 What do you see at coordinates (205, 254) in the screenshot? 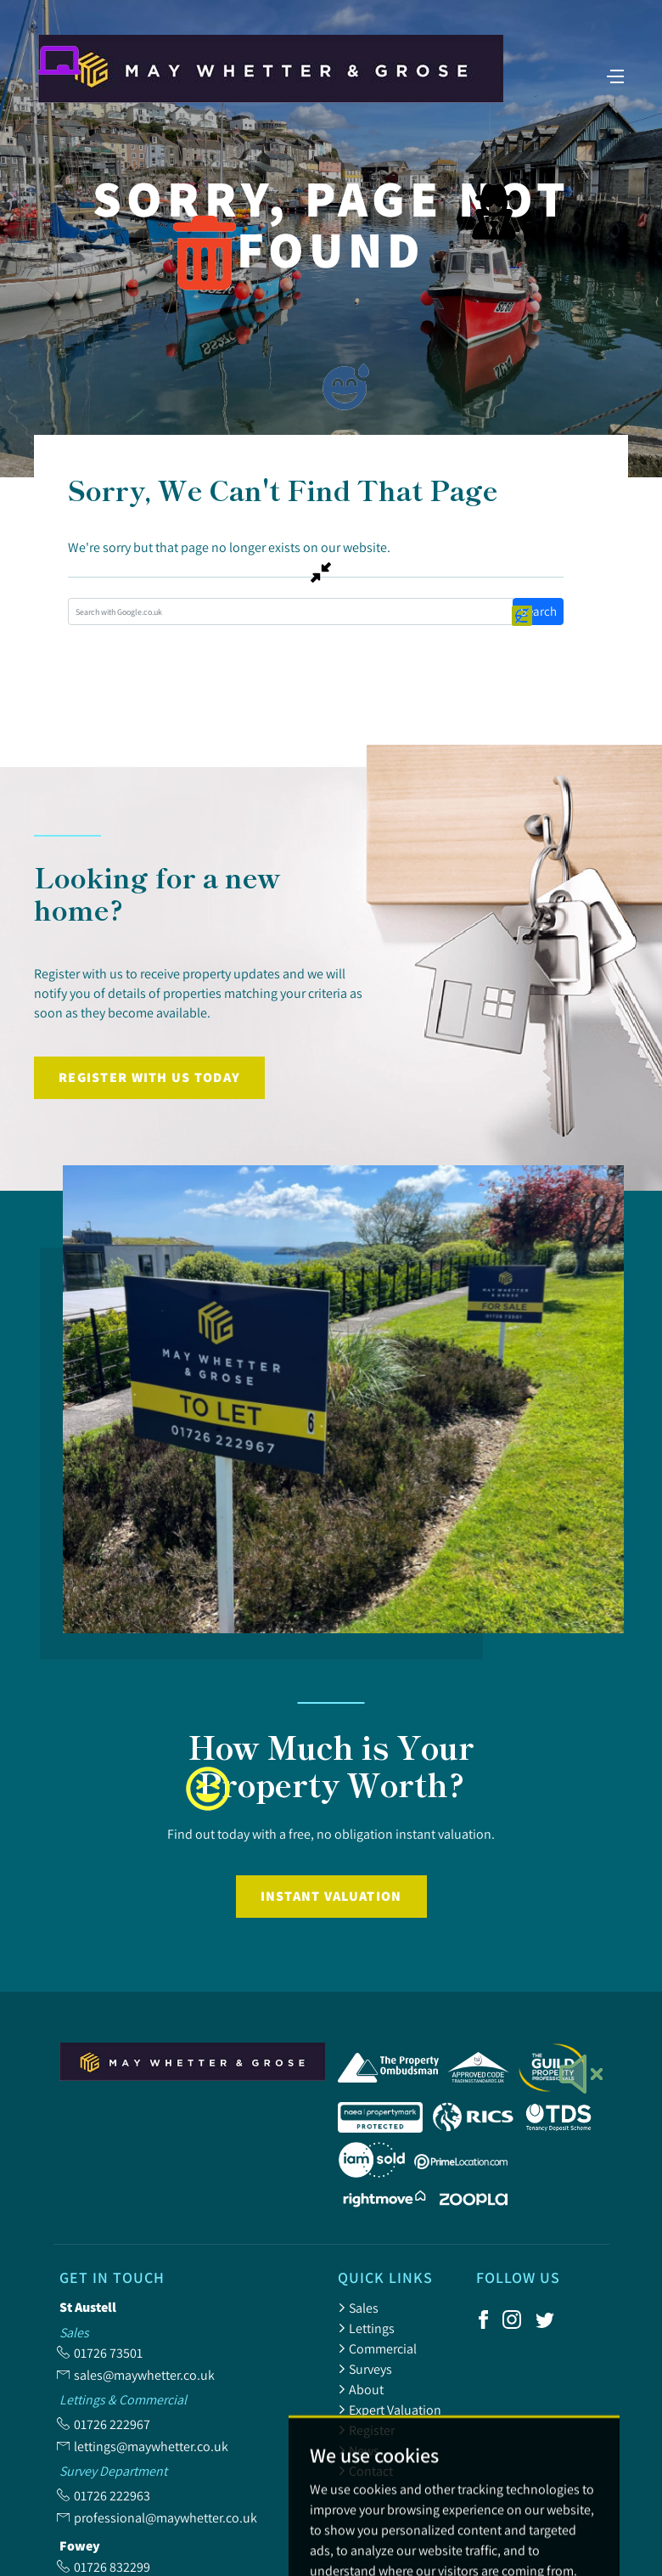
I see `delete selected item` at bounding box center [205, 254].